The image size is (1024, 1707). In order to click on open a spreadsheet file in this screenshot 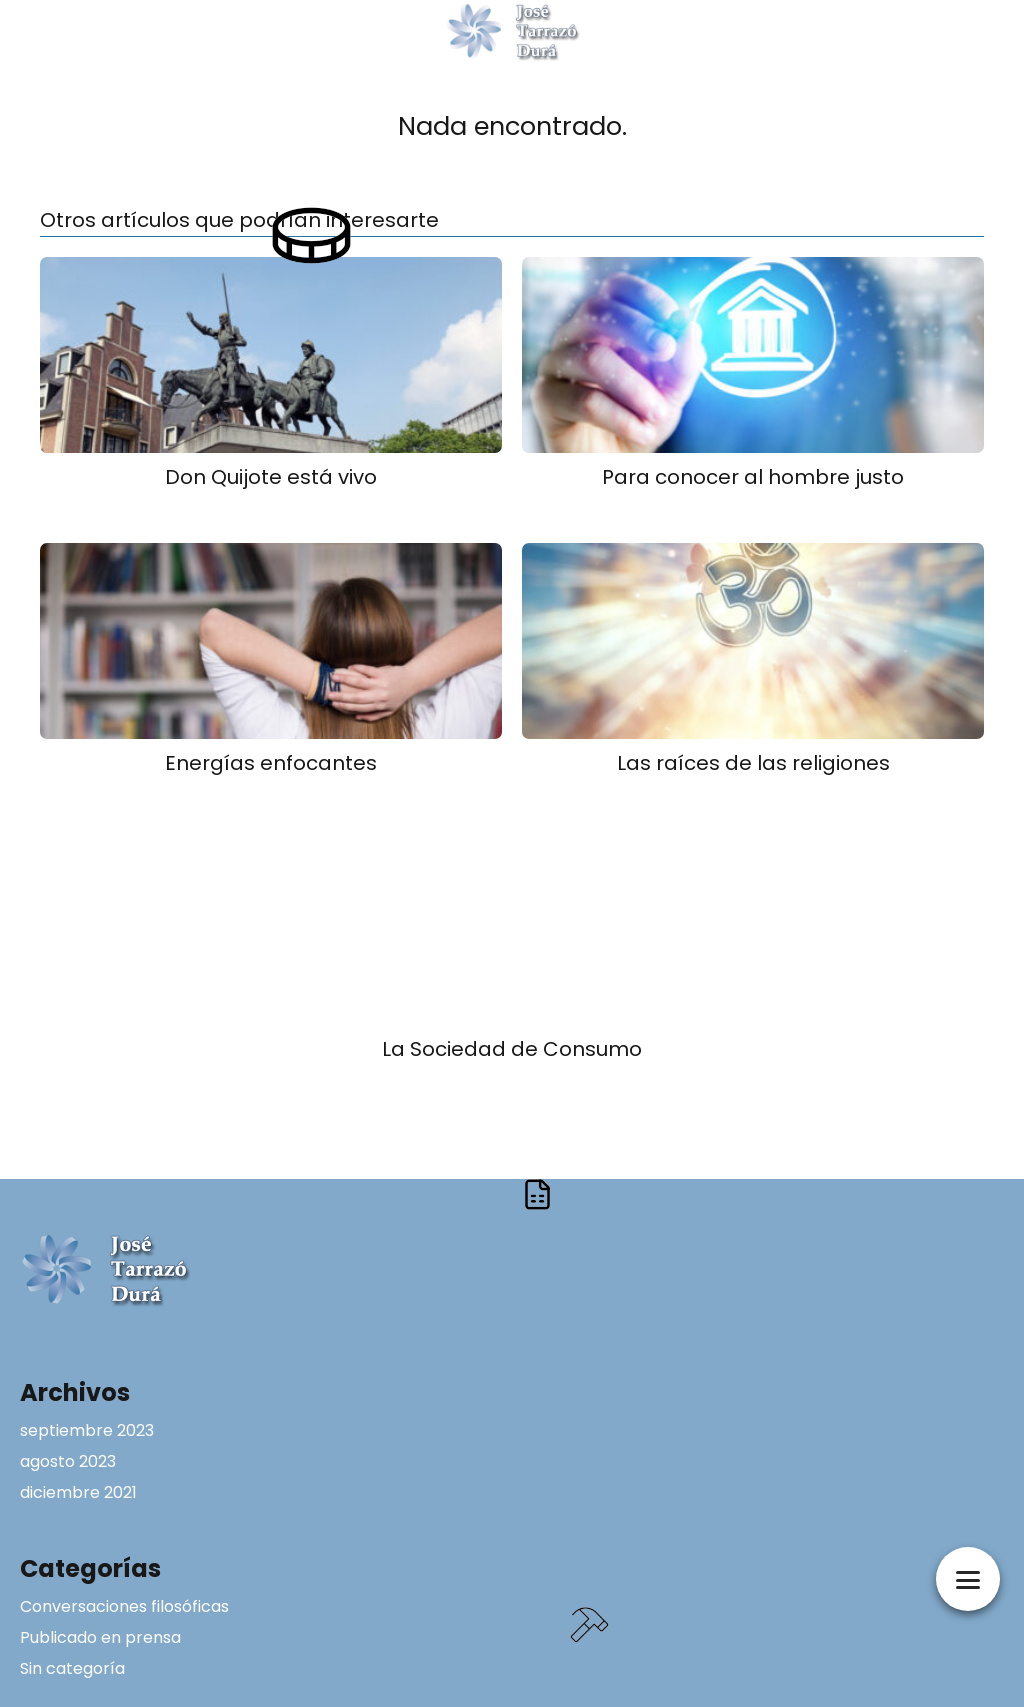, I will do `click(537, 1194)`.